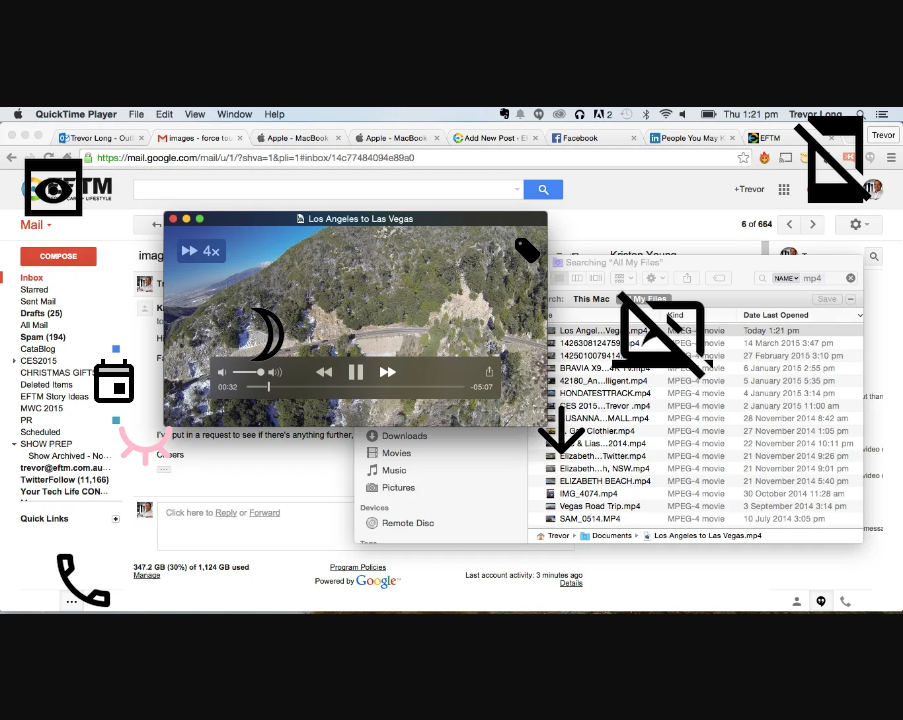  I want to click on view calendar events, so click(114, 381).